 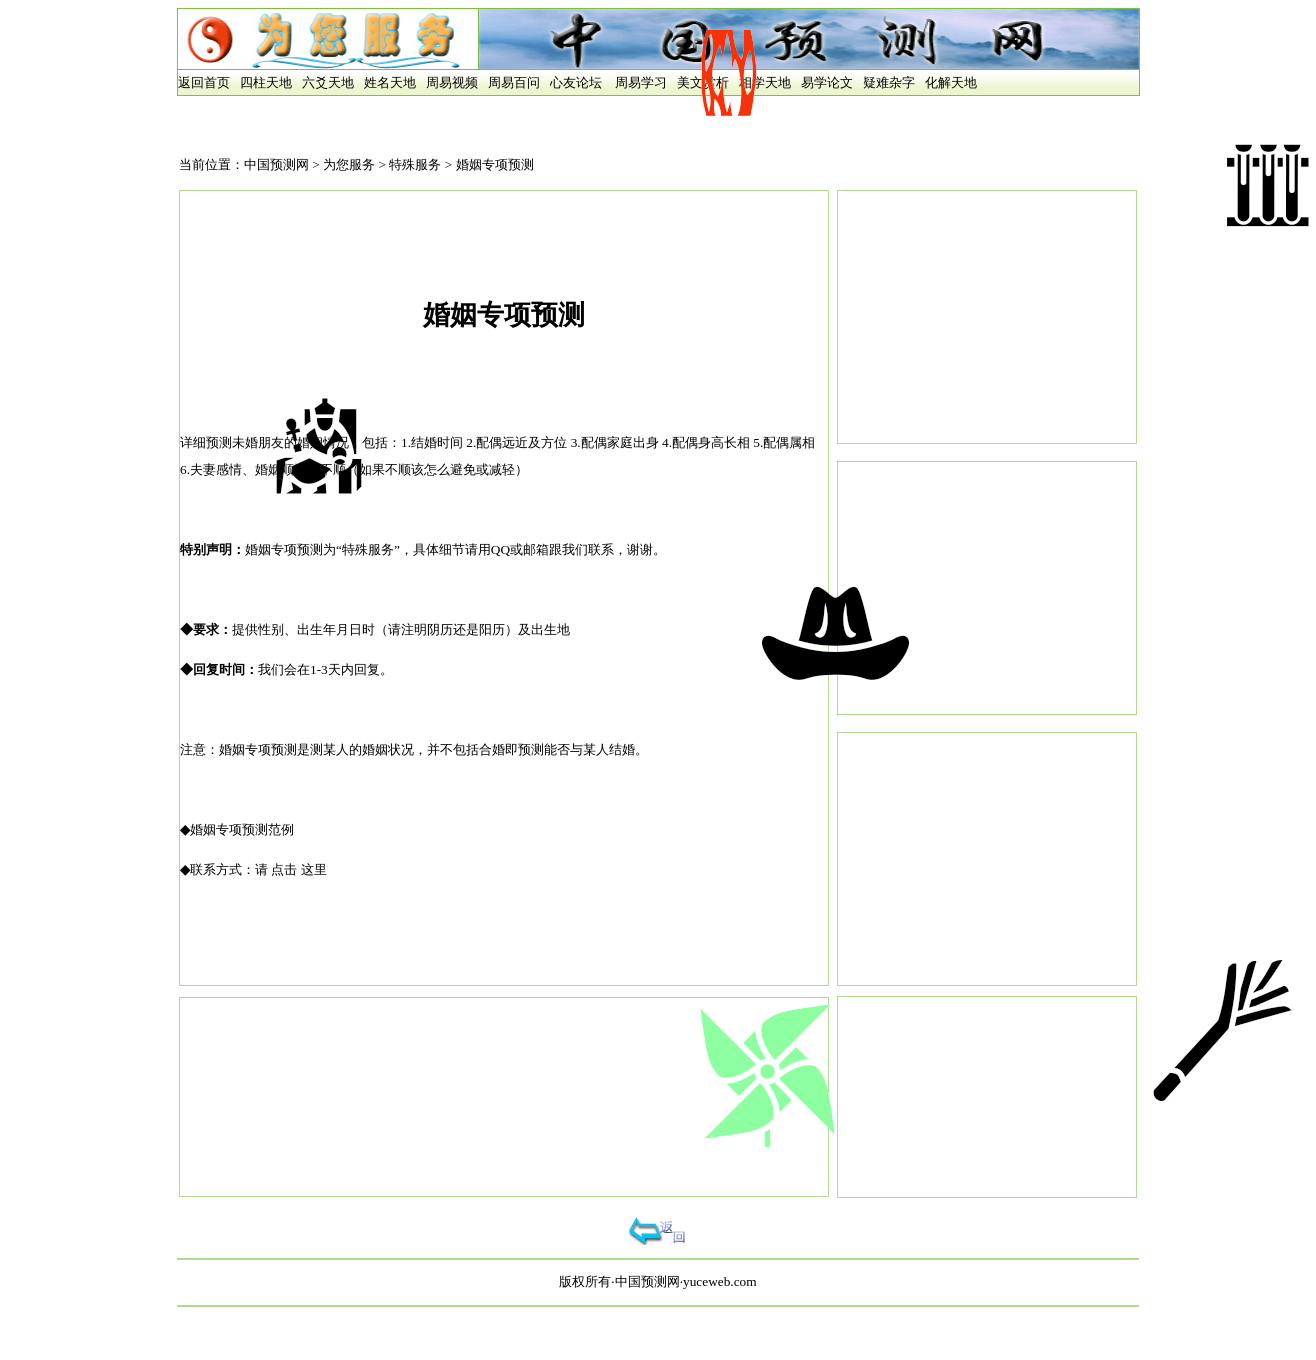 I want to click on select mucous pillar creature or obstacle in game, so click(x=728, y=72).